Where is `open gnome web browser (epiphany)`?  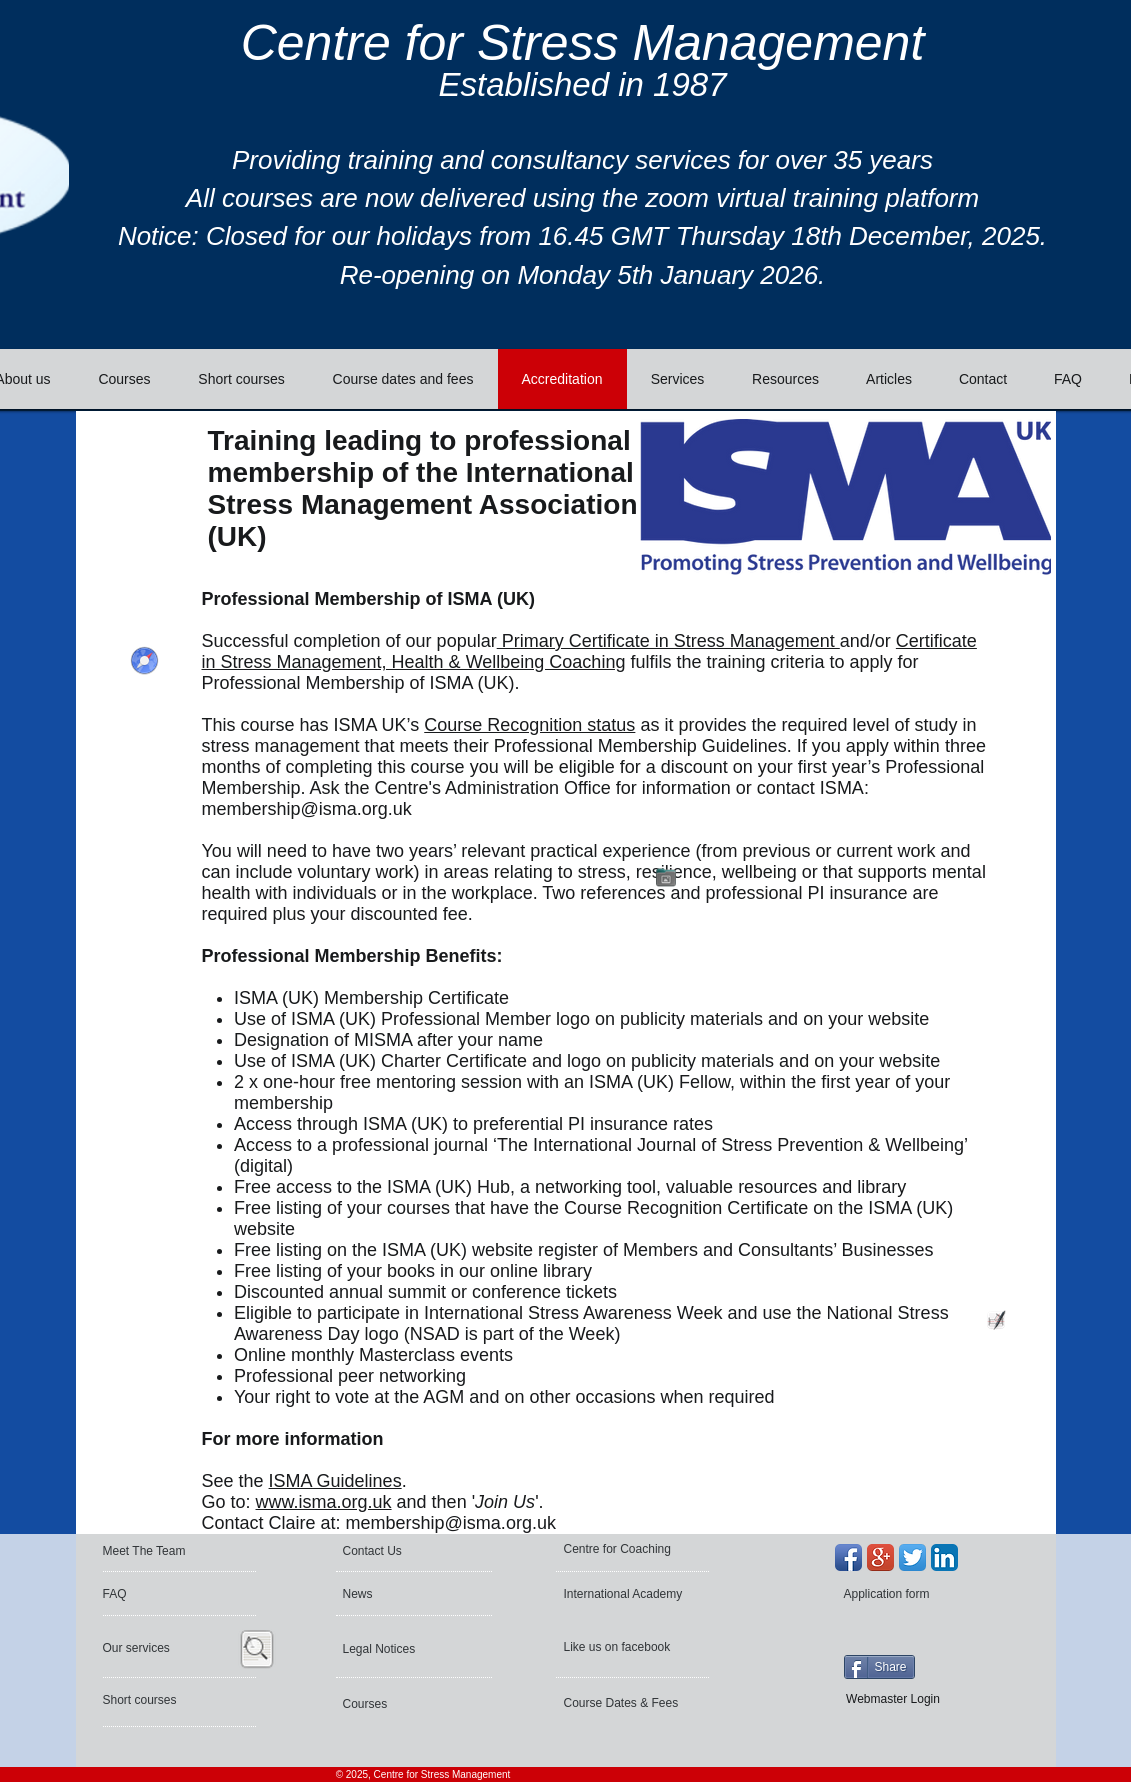
open gnome web browser (epiphany) is located at coordinates (144, 660).